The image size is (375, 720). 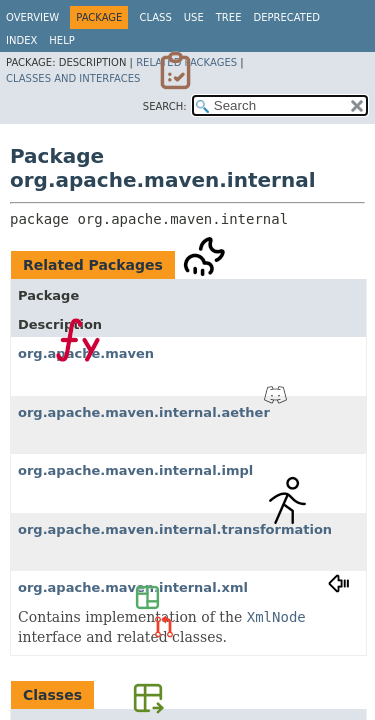 I want to click on insert mathematical function notation, so click(x=78, y=340).